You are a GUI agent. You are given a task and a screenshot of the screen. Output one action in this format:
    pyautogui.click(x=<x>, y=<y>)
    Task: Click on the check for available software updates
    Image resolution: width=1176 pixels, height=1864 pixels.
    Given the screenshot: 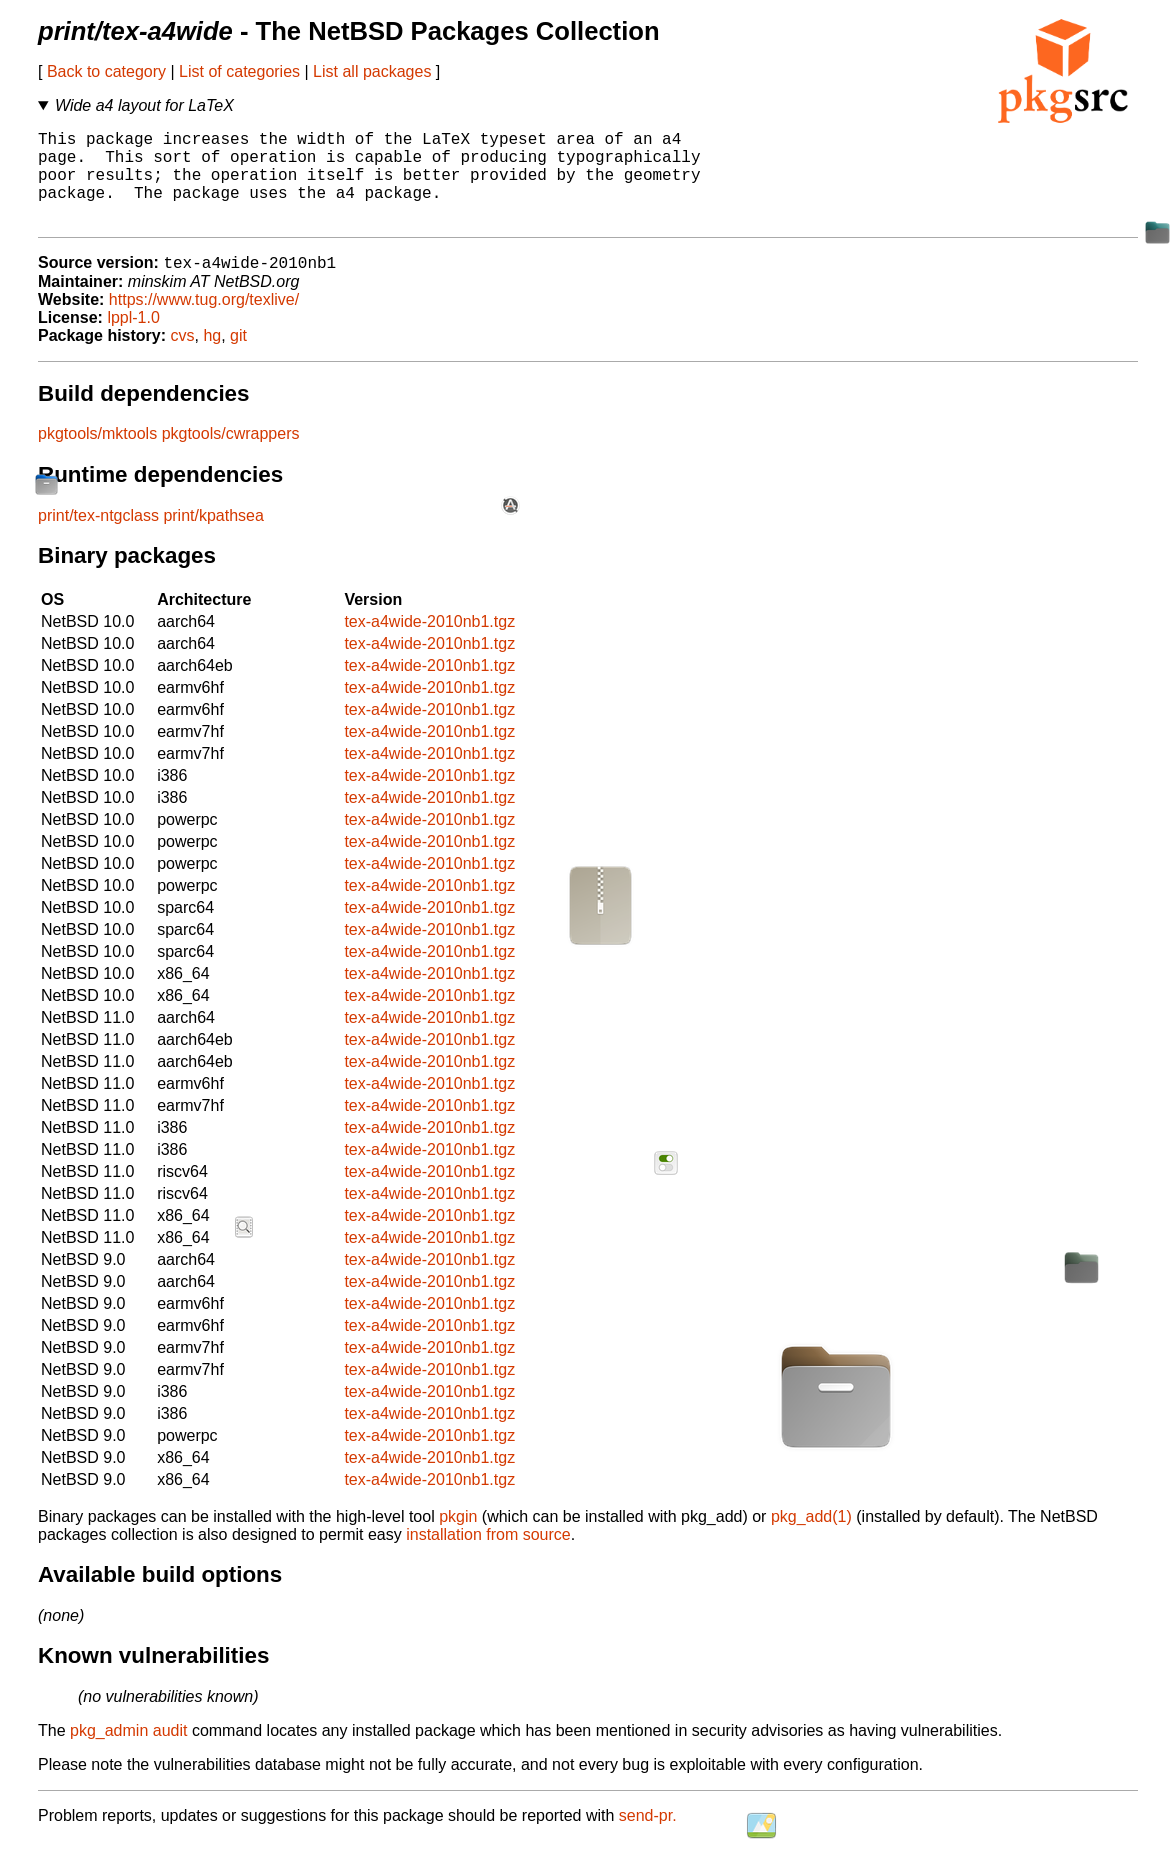 What is the action you would take?
    pyautogui.click(x=510, y=505)
    